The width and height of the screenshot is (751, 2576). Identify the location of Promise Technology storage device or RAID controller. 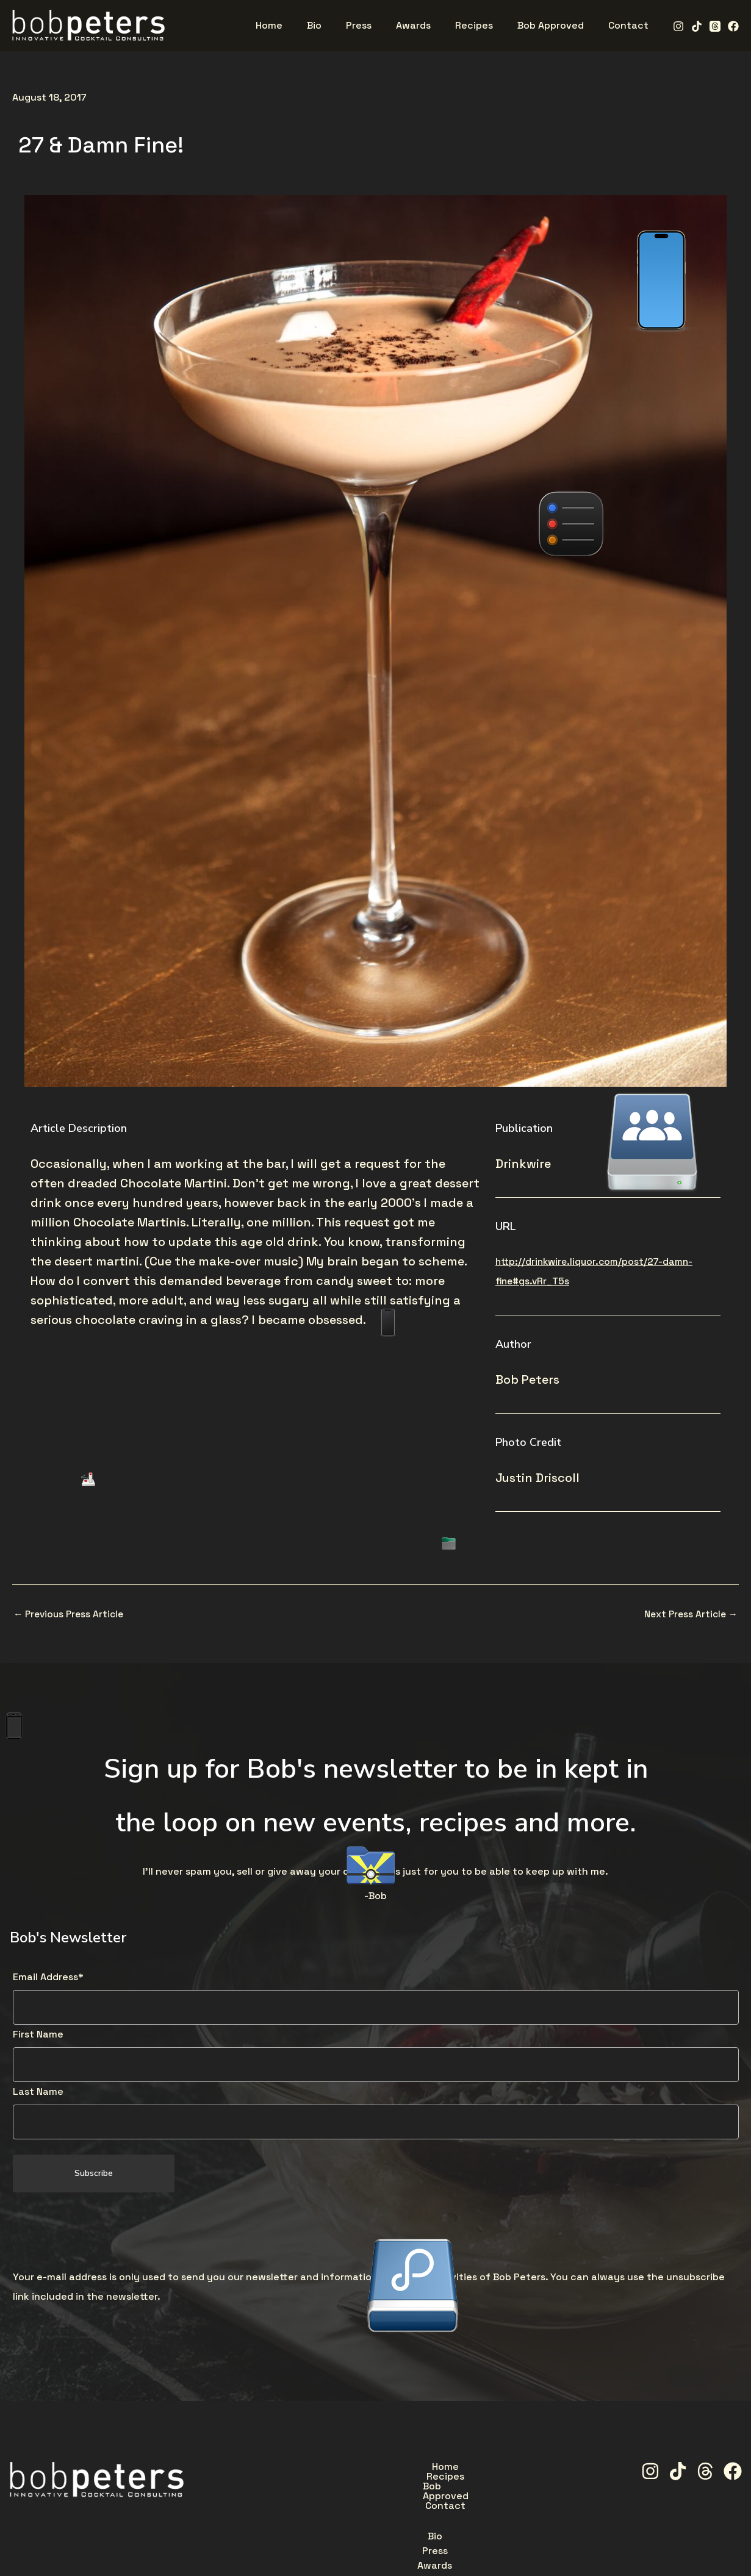
(412, 2288).